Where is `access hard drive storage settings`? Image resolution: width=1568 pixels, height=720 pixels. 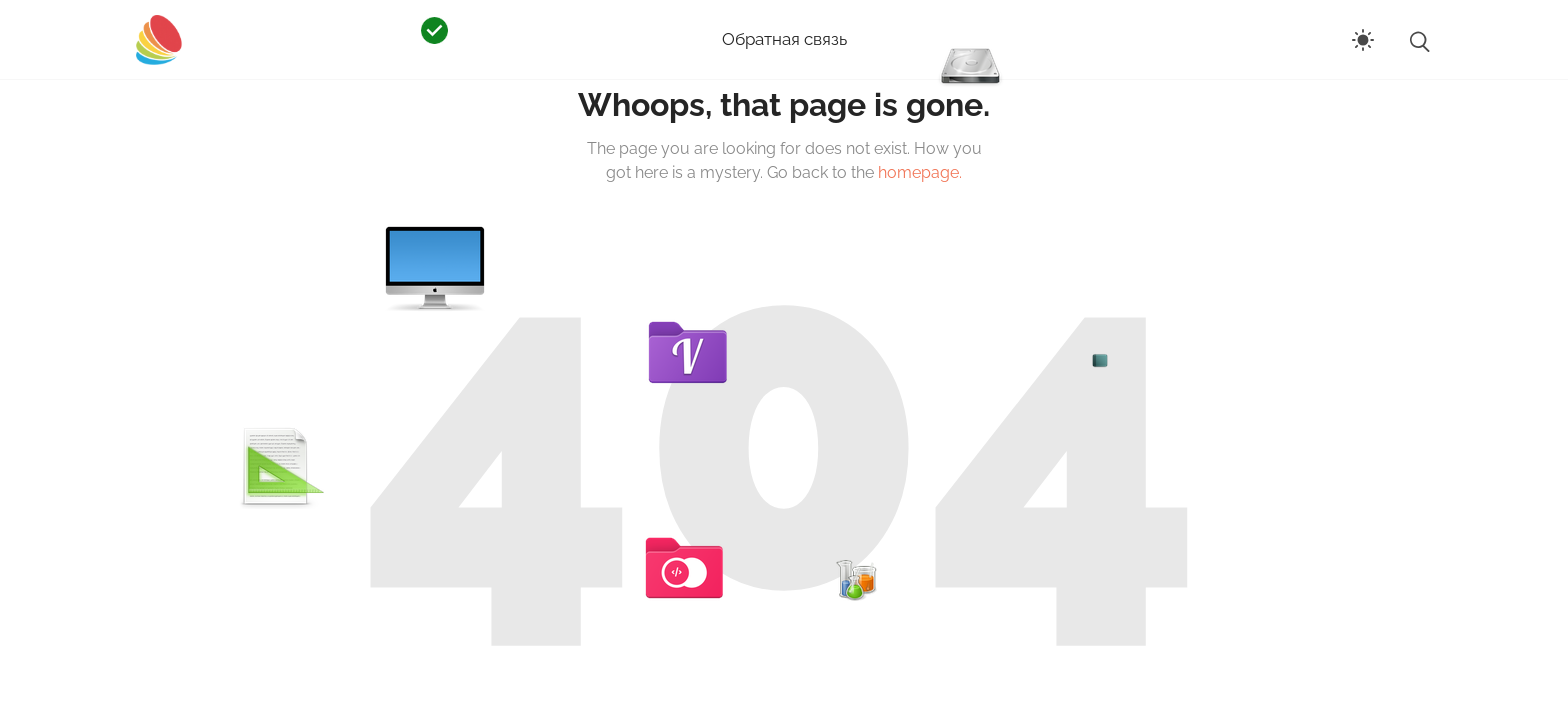 access hard drive storage settings is located at coordinates (970, 67).